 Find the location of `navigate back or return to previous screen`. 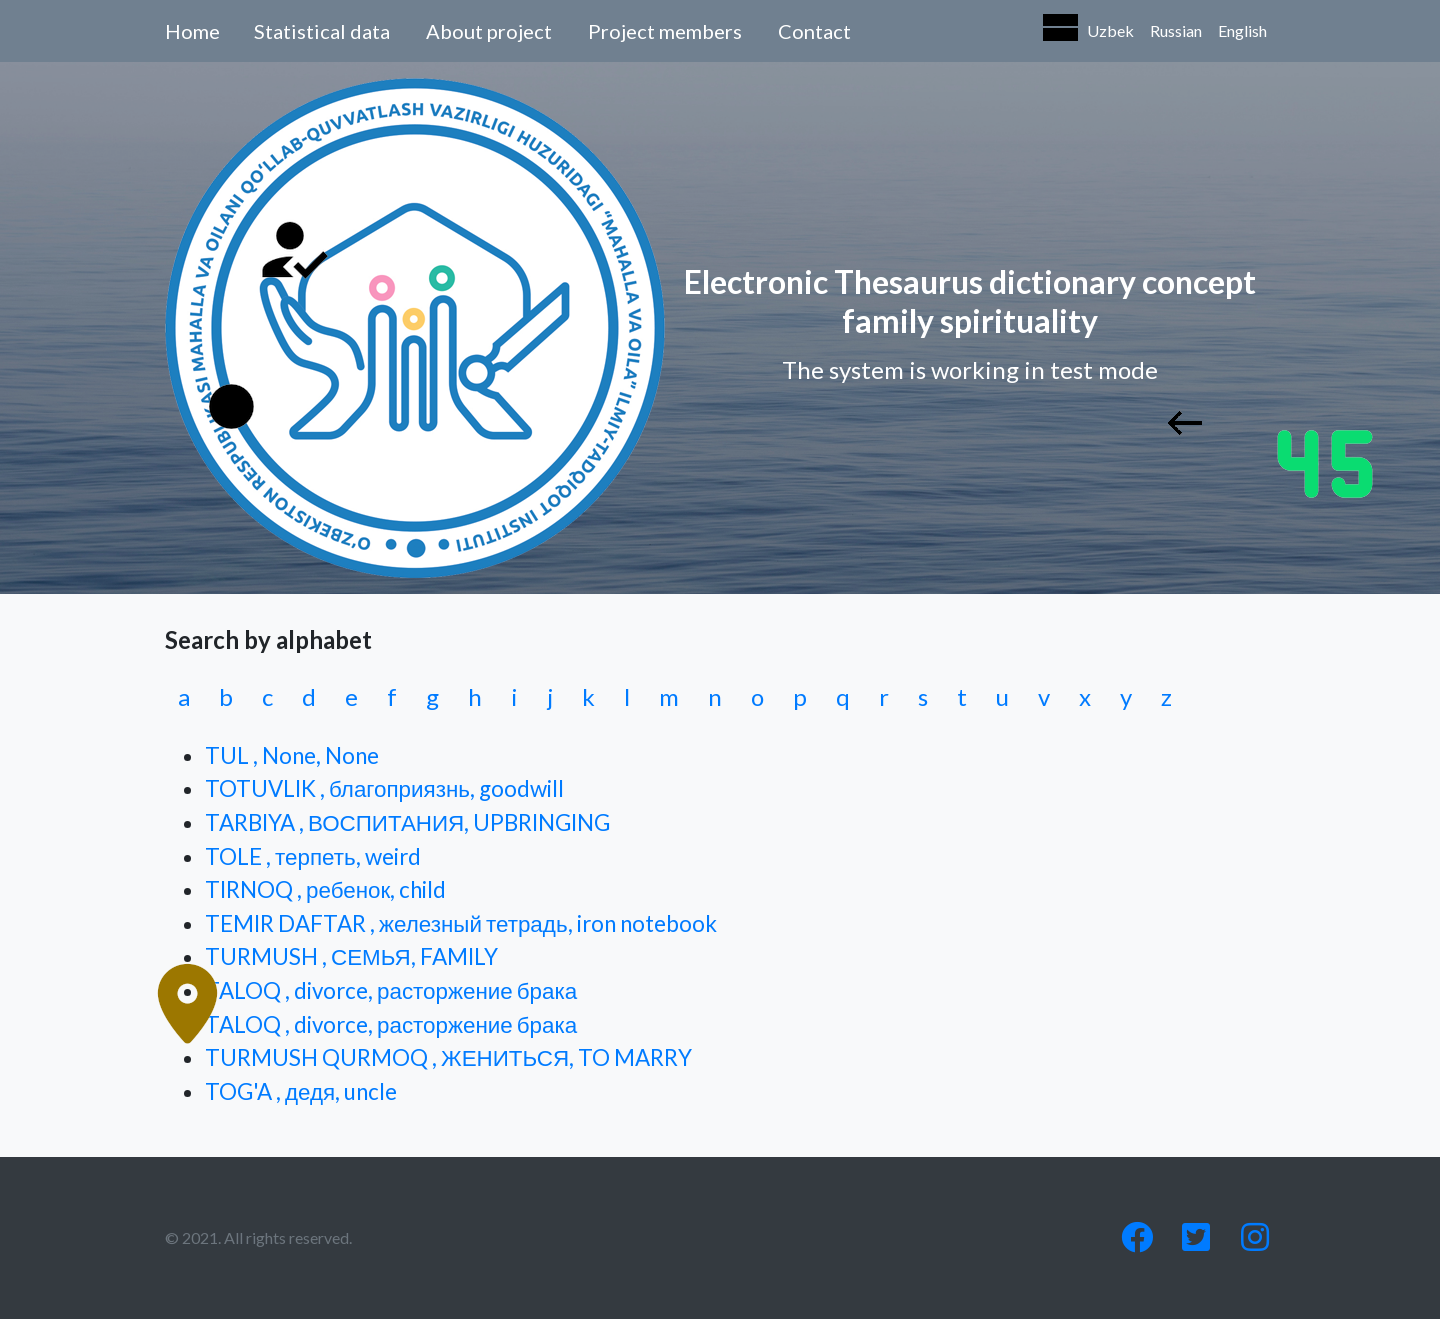

navigate back or return to previous screen is located at coordinates (1185, 423).